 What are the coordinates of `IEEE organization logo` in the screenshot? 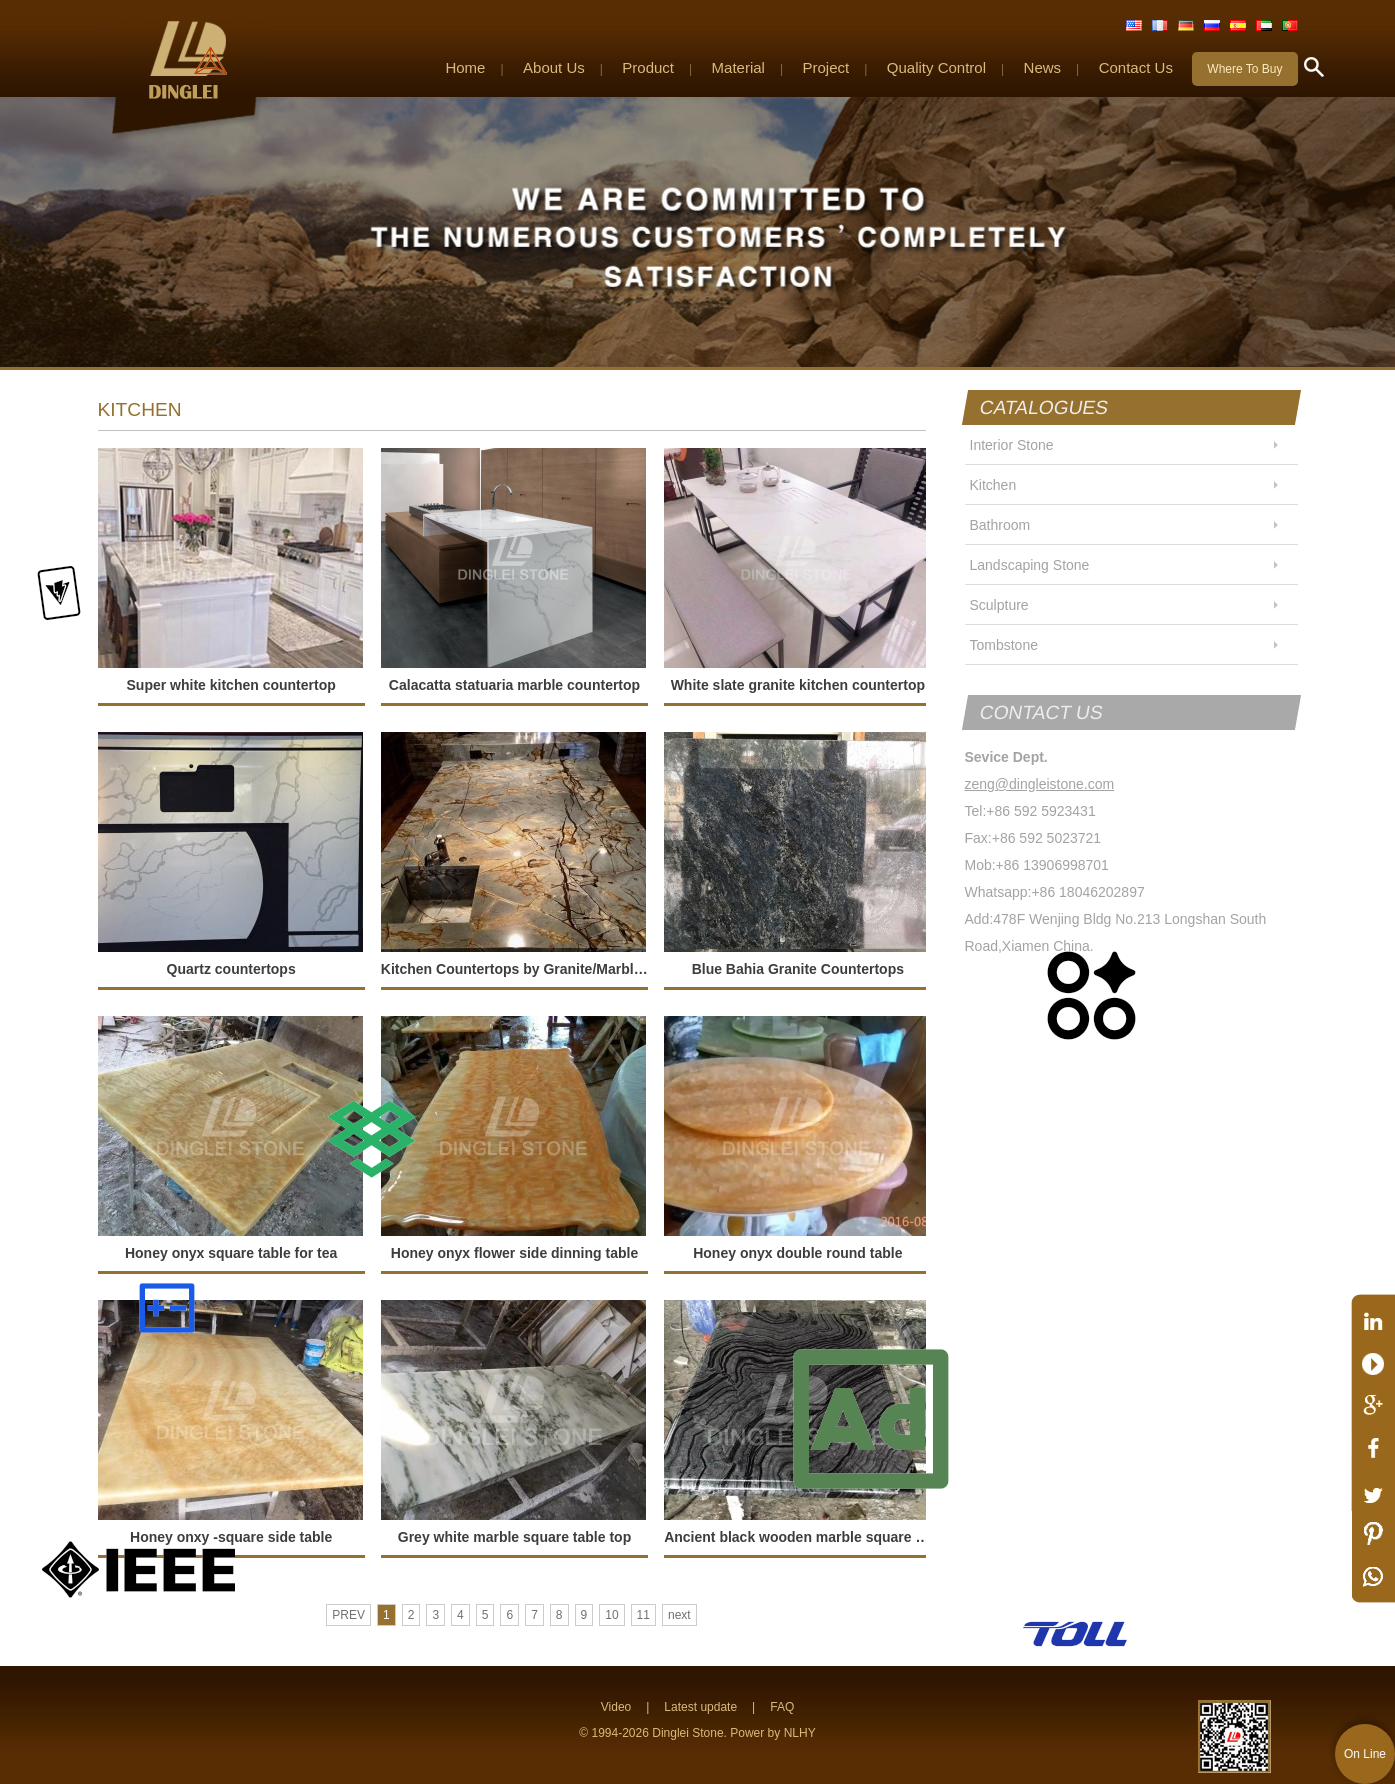 It's located at (138, 1569).